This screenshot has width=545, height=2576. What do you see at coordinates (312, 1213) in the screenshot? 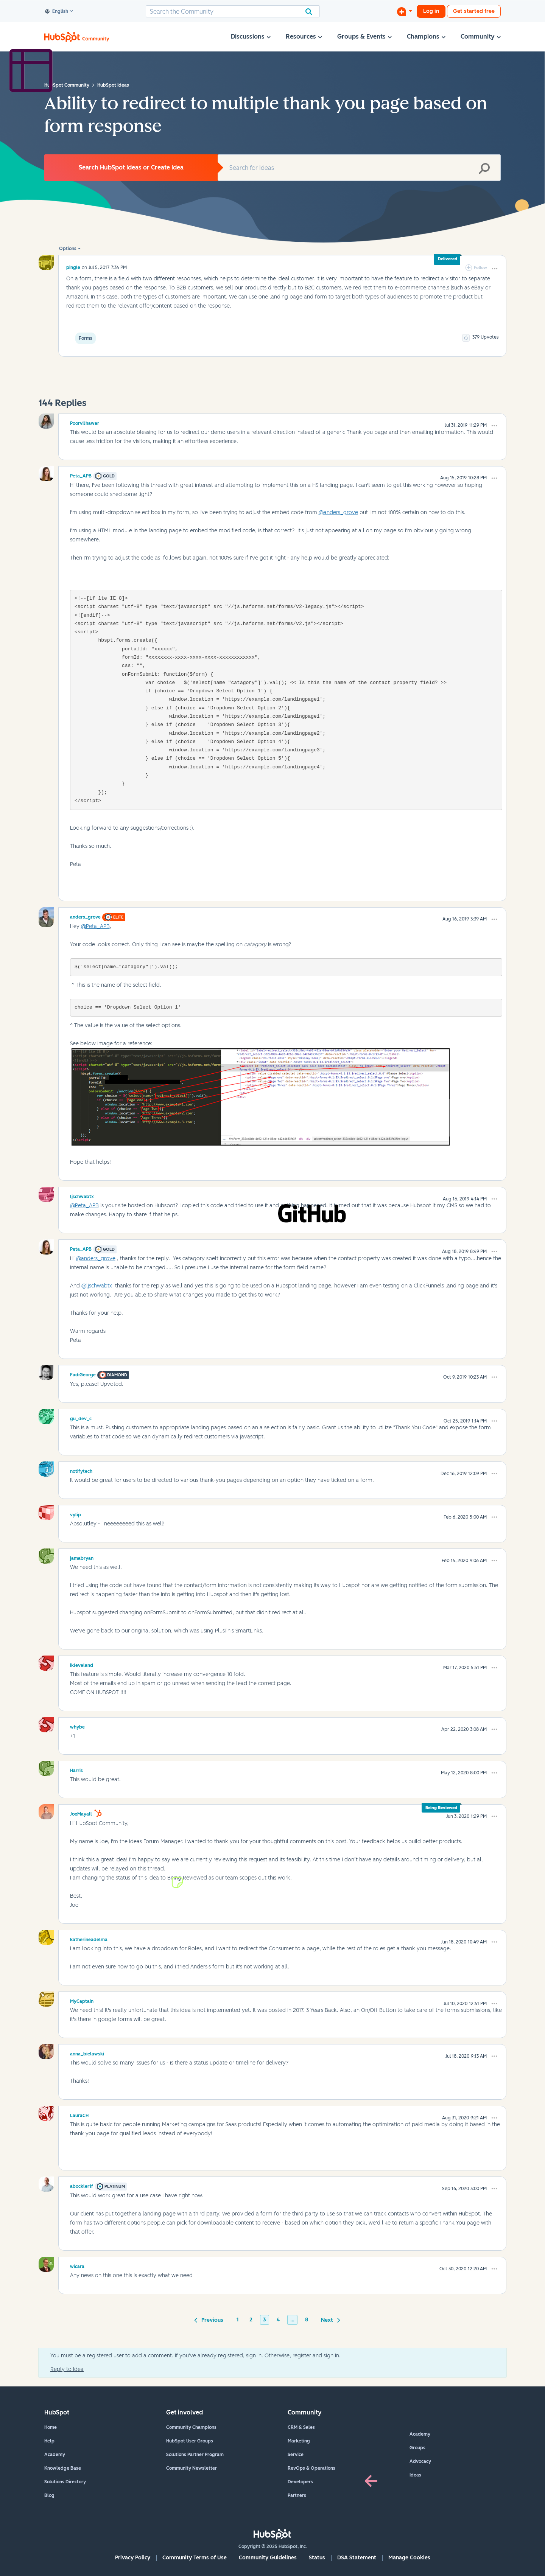
I see `link to GitHub repository` at bounding box center [312, 1213].